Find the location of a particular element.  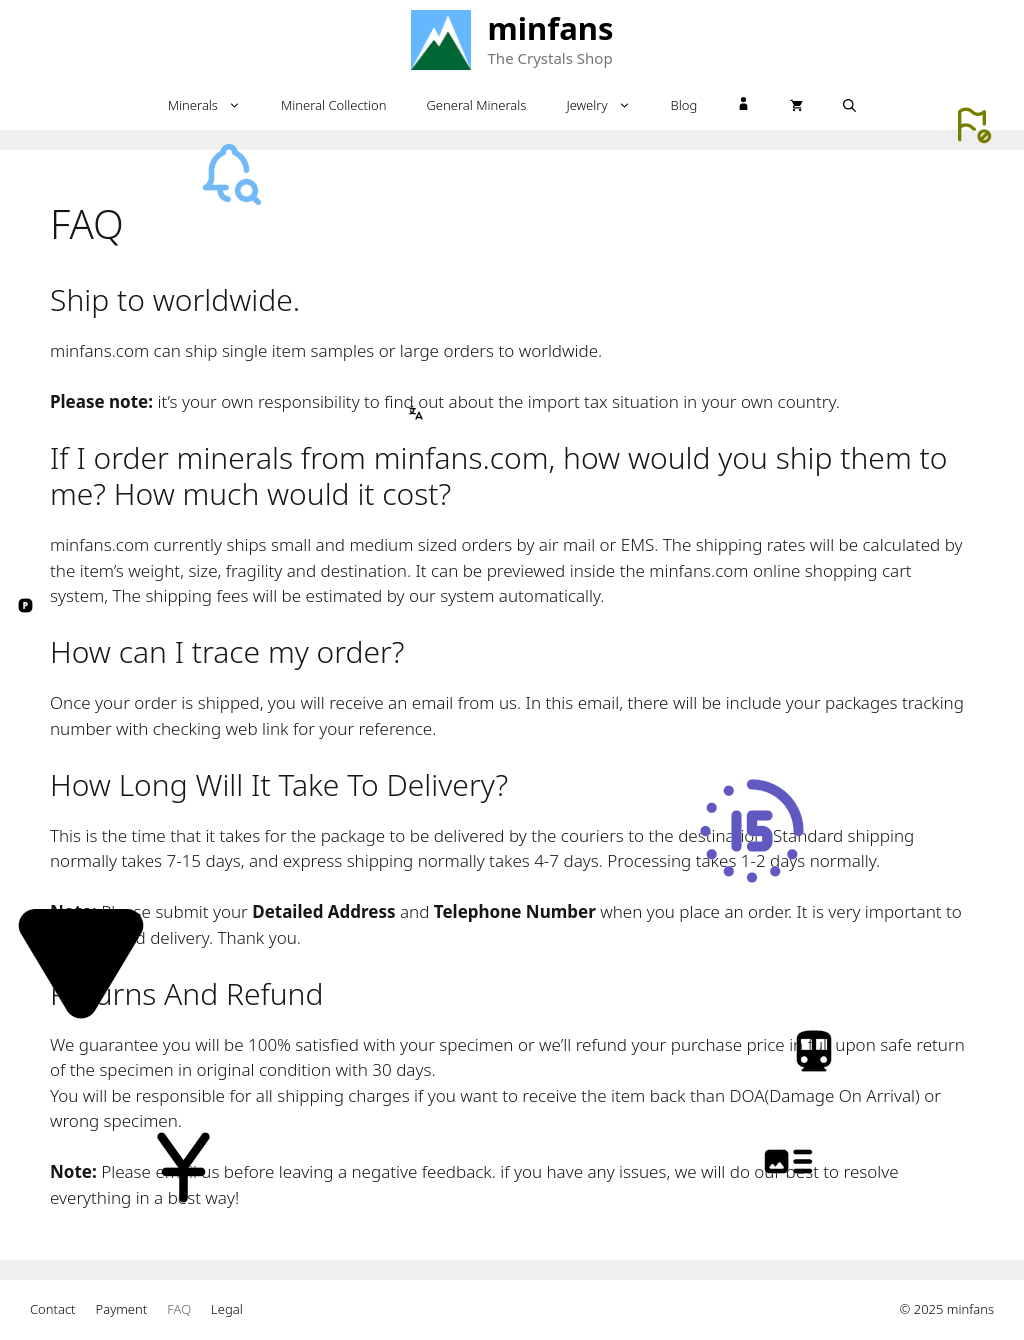

search through your notifications is located at coordinates (229, 173).